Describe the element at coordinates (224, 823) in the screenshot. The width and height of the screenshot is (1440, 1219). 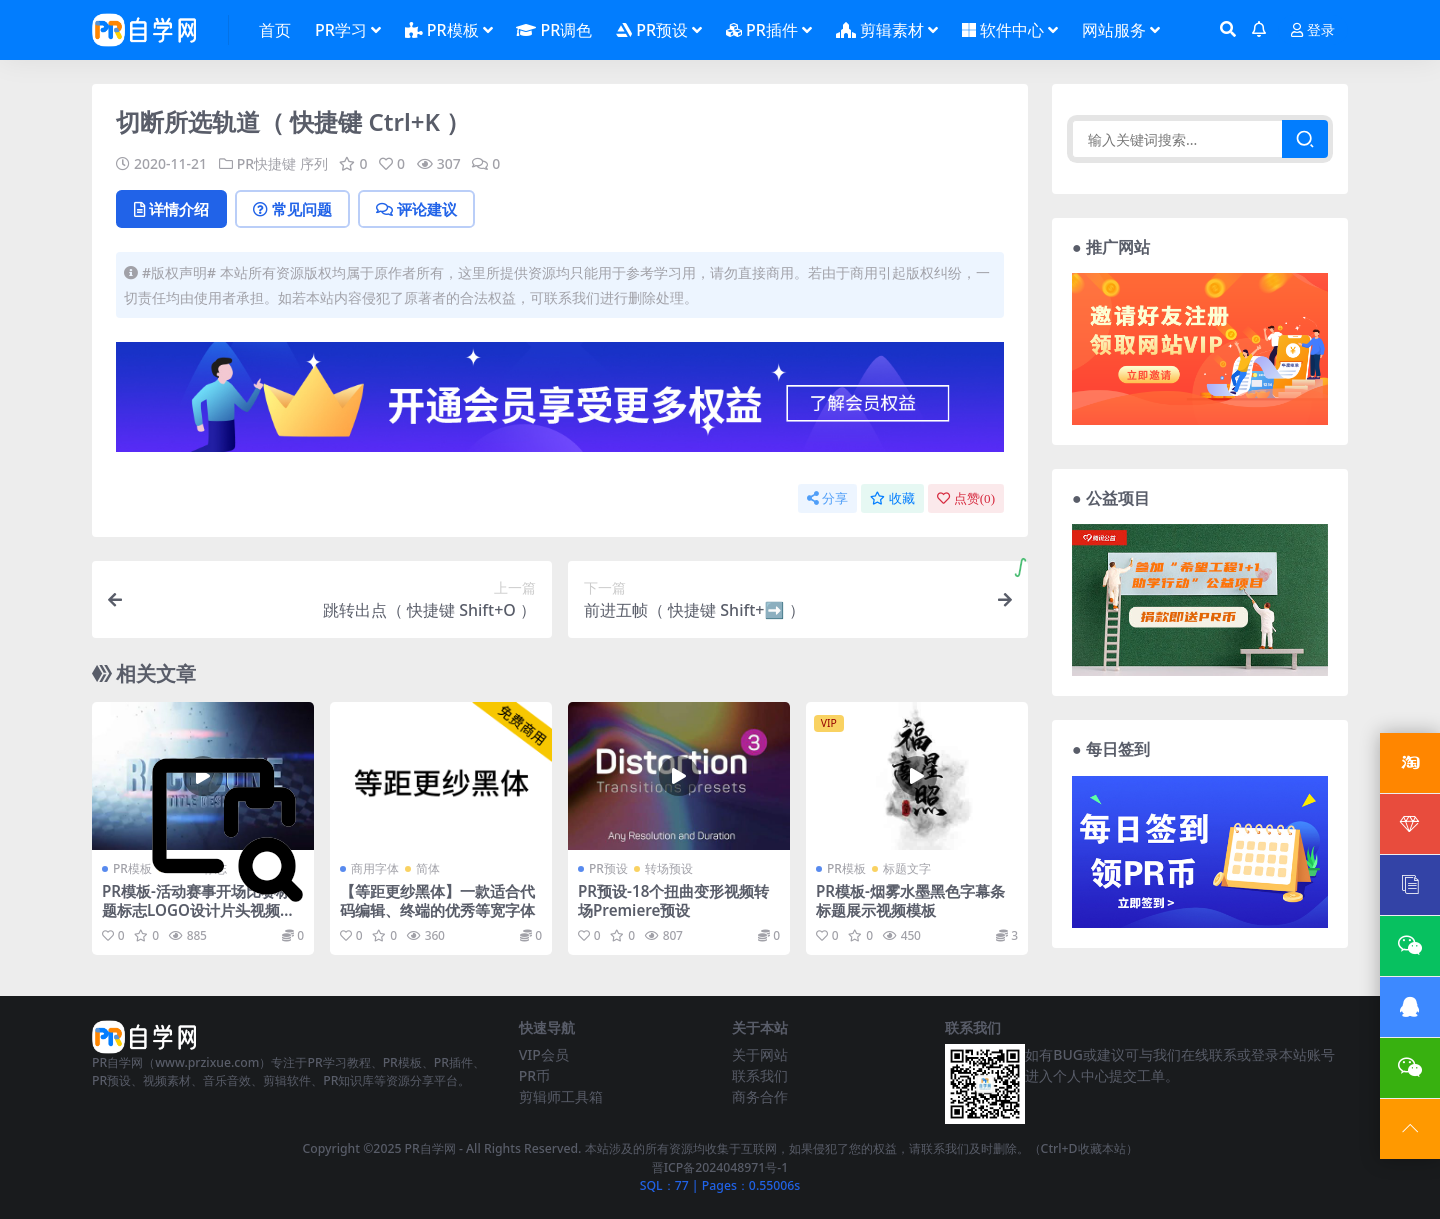
I see `search for connected devices` at that location.